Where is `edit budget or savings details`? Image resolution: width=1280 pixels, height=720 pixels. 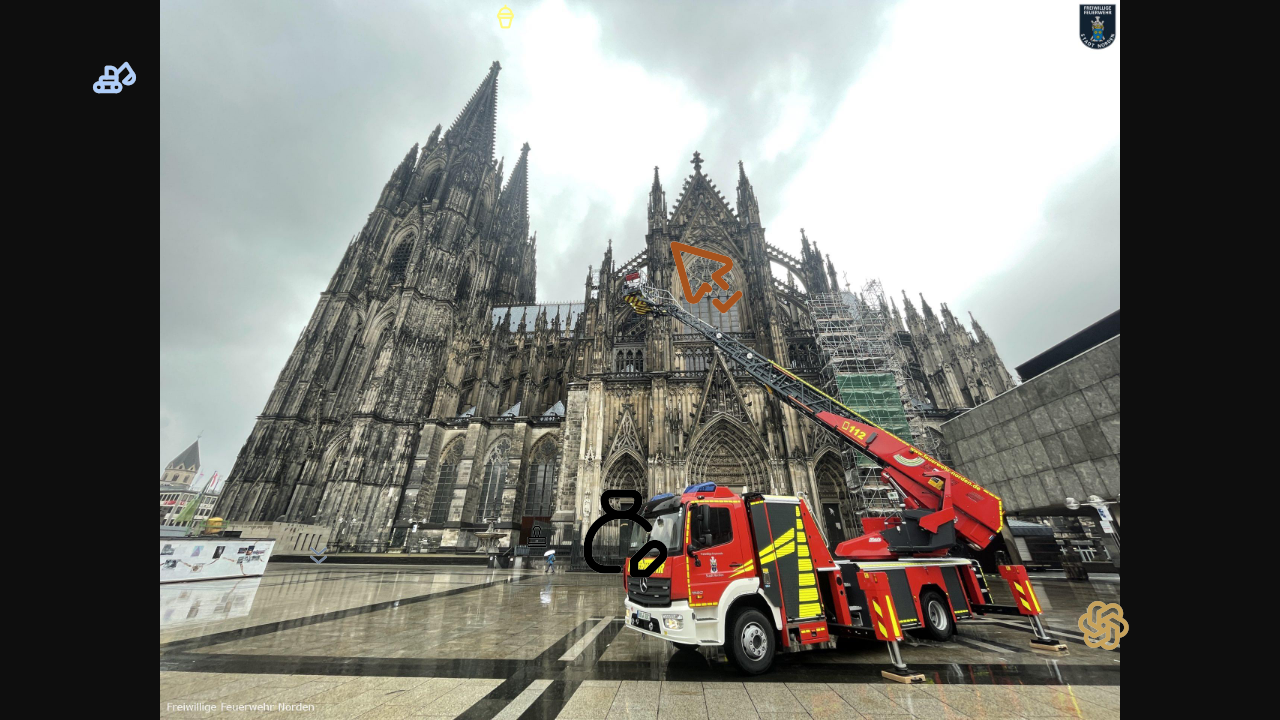
edit budget or savings details is located at coordinates (621, 531).